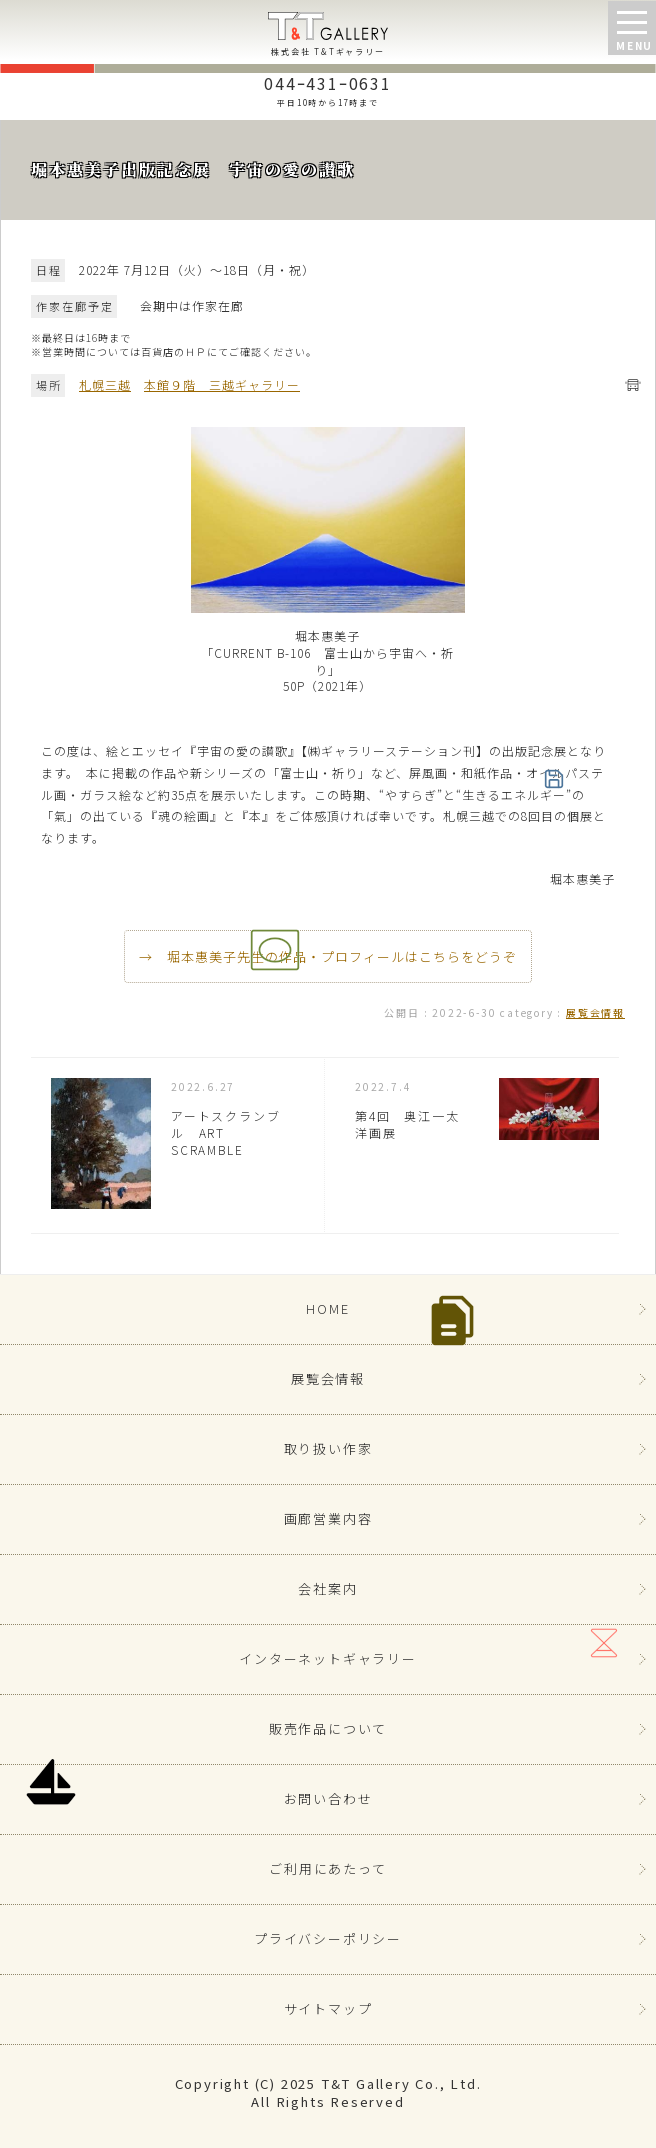 Image resolution: width=656 pixels, height=2148 pixels. Describe the element at coordinates (452, 1320) in the screenshot. I see `access your files or documents` at that location.